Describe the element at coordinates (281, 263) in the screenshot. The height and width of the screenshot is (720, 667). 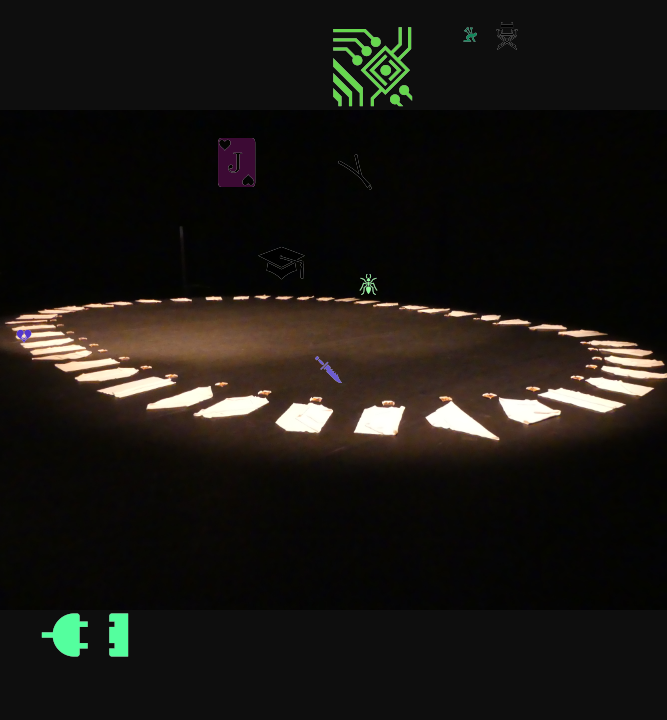
I see `access education or learning features` at that location.